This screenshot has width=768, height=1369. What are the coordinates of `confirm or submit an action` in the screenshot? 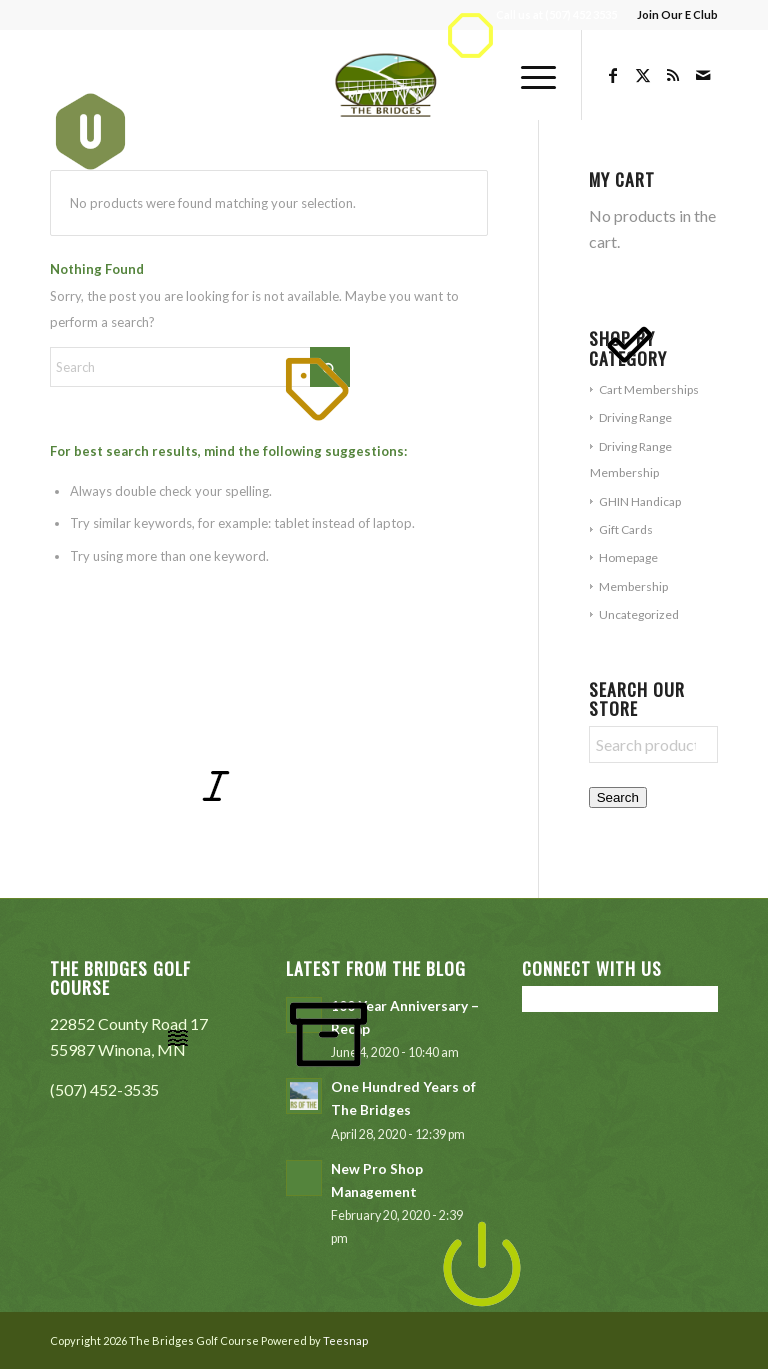 It's located at (629, 344).